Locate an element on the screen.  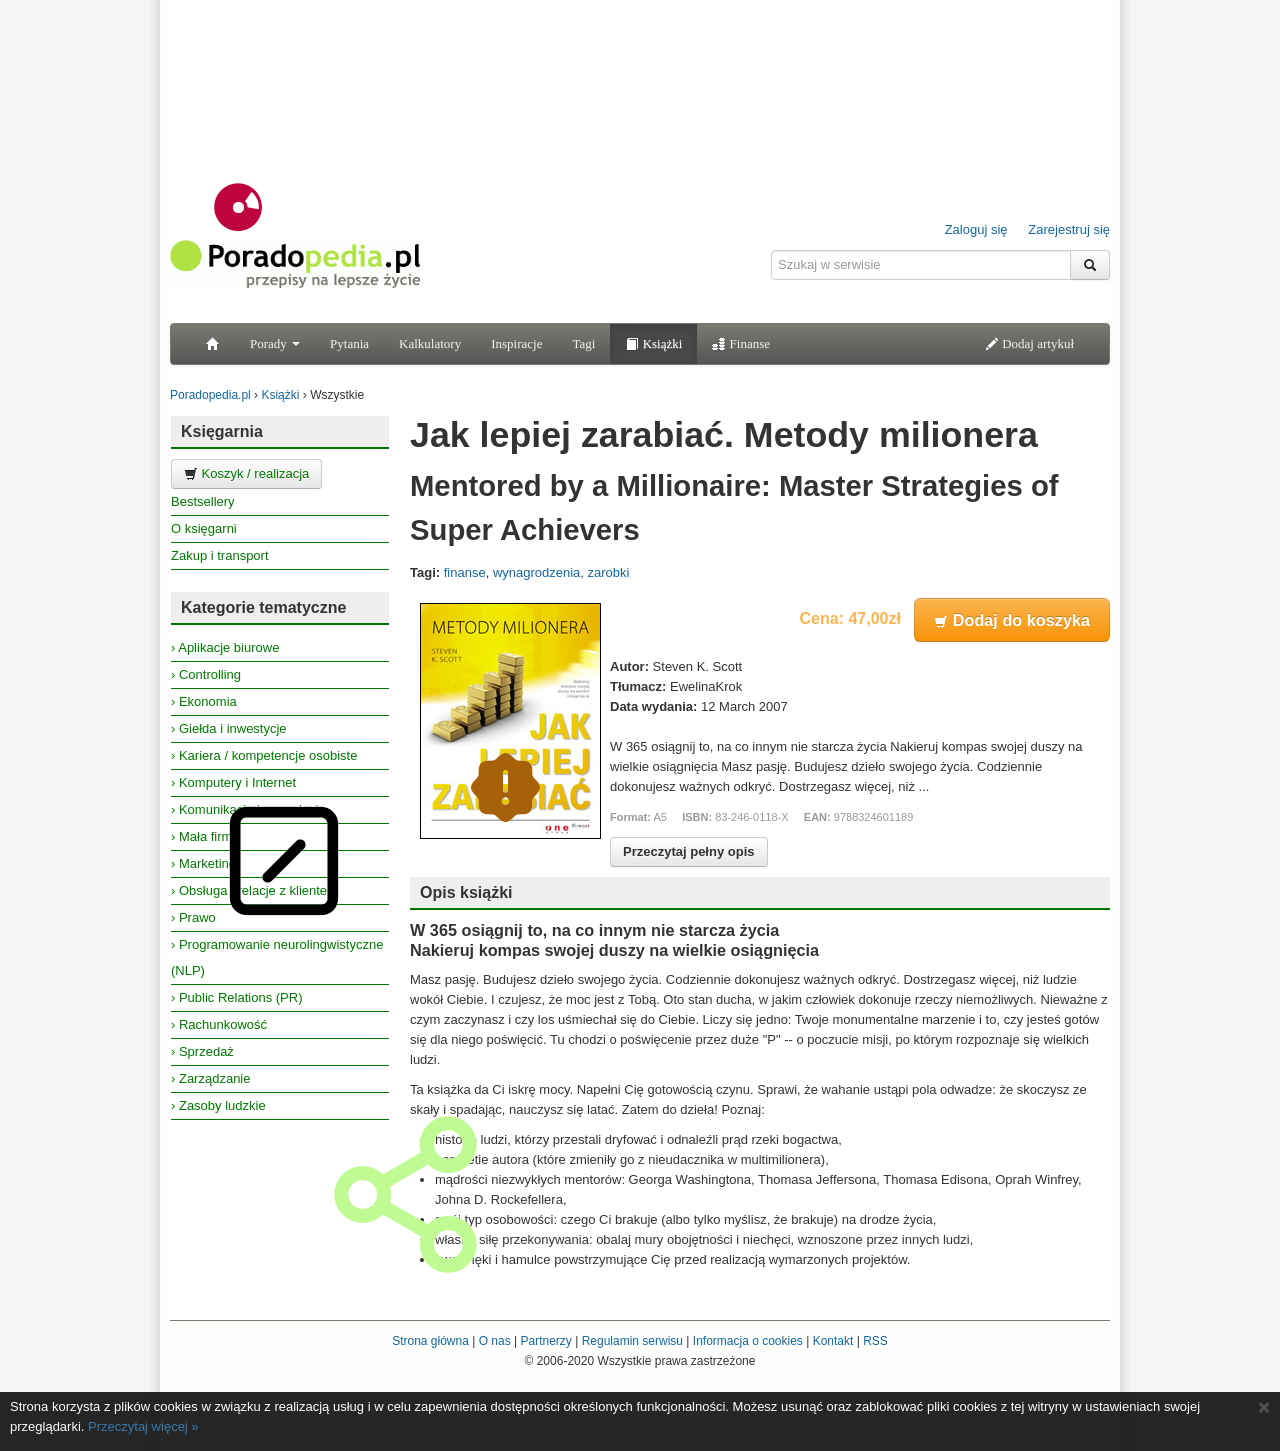
indicates a warning or important alert is located at coordinates (505, 787).